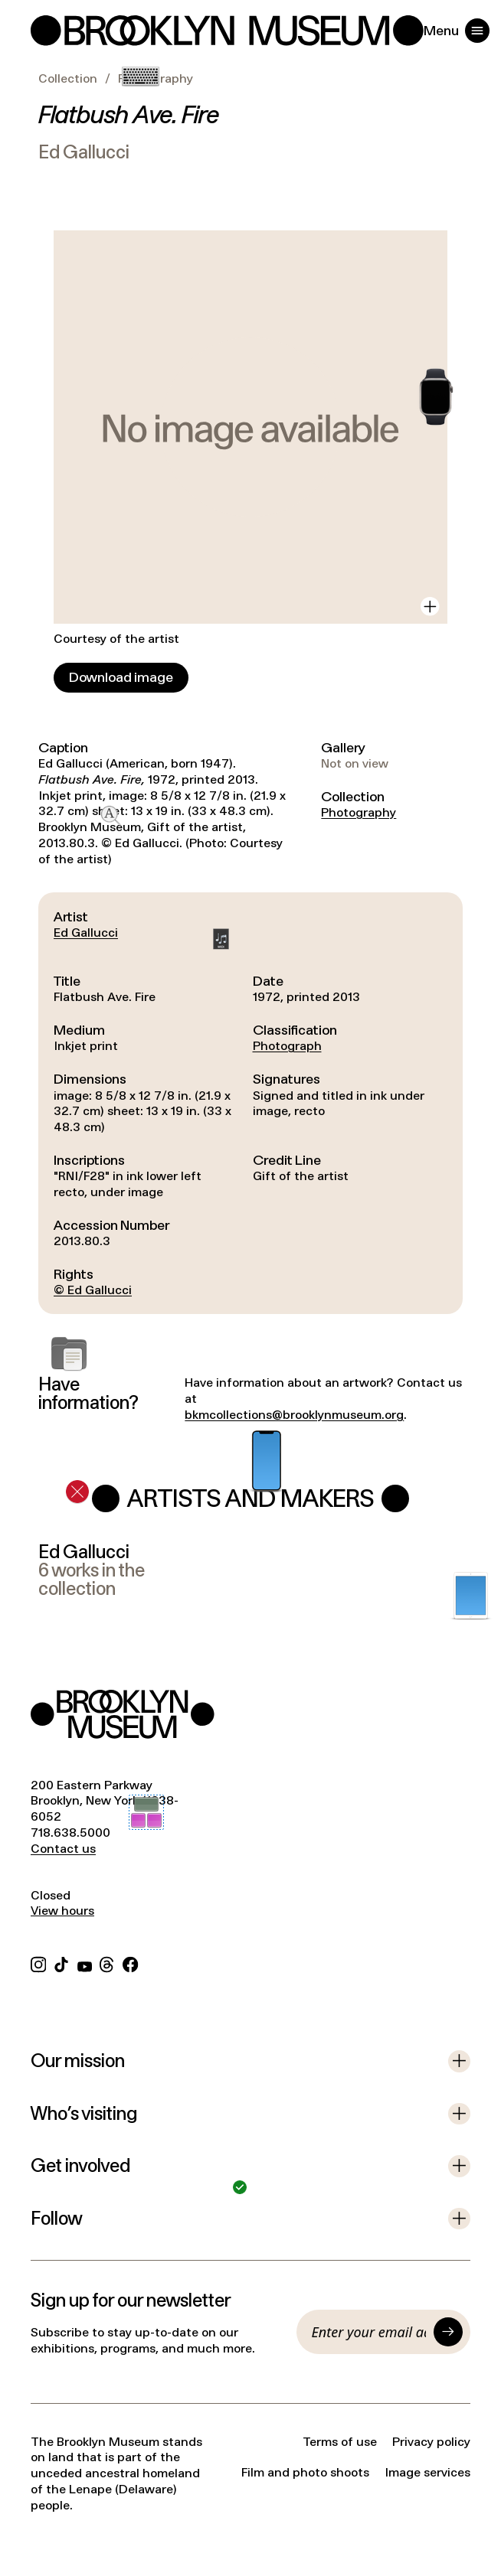 The width and height of the screenshot is (501, 2576). Describe the element at coordinates (140, 76) in the screenshot. I see `bluetooth keyboard connected` at that location.